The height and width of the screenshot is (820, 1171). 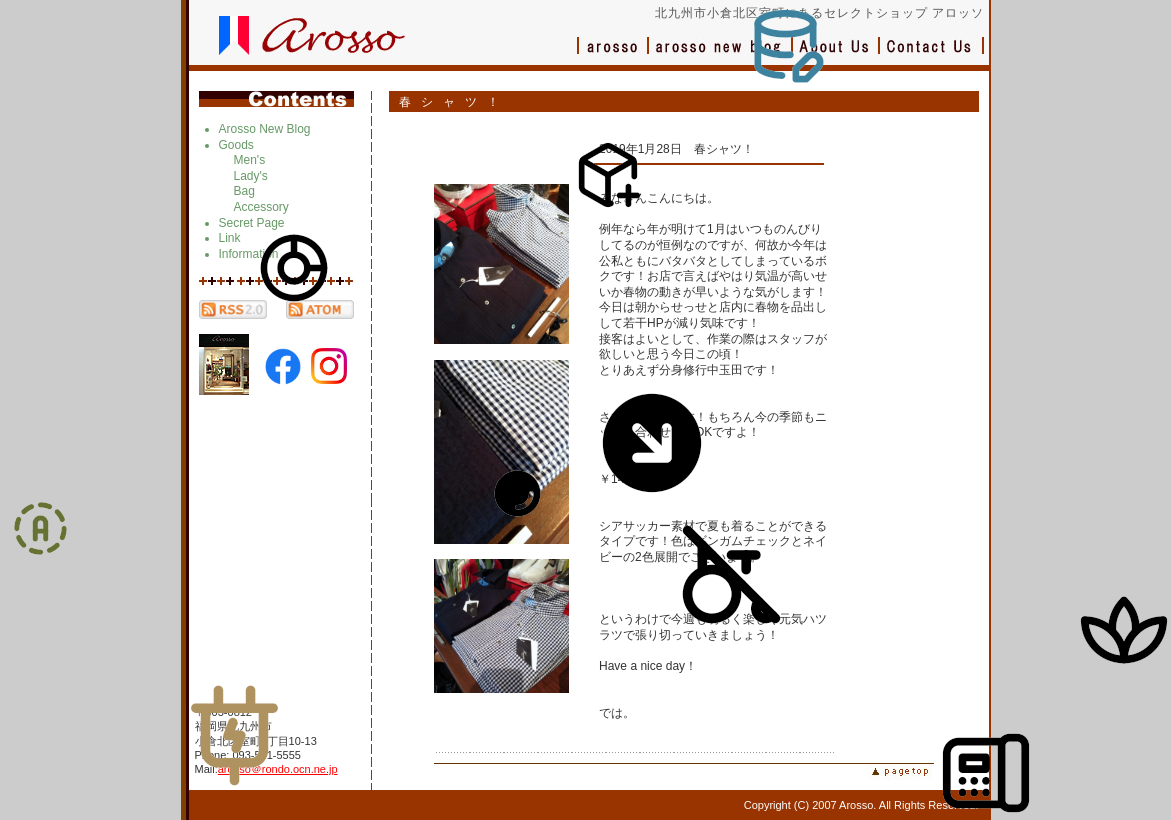 I want to click on apply inner shadow effect to bottom-right corner, so click(x=517, y=493).